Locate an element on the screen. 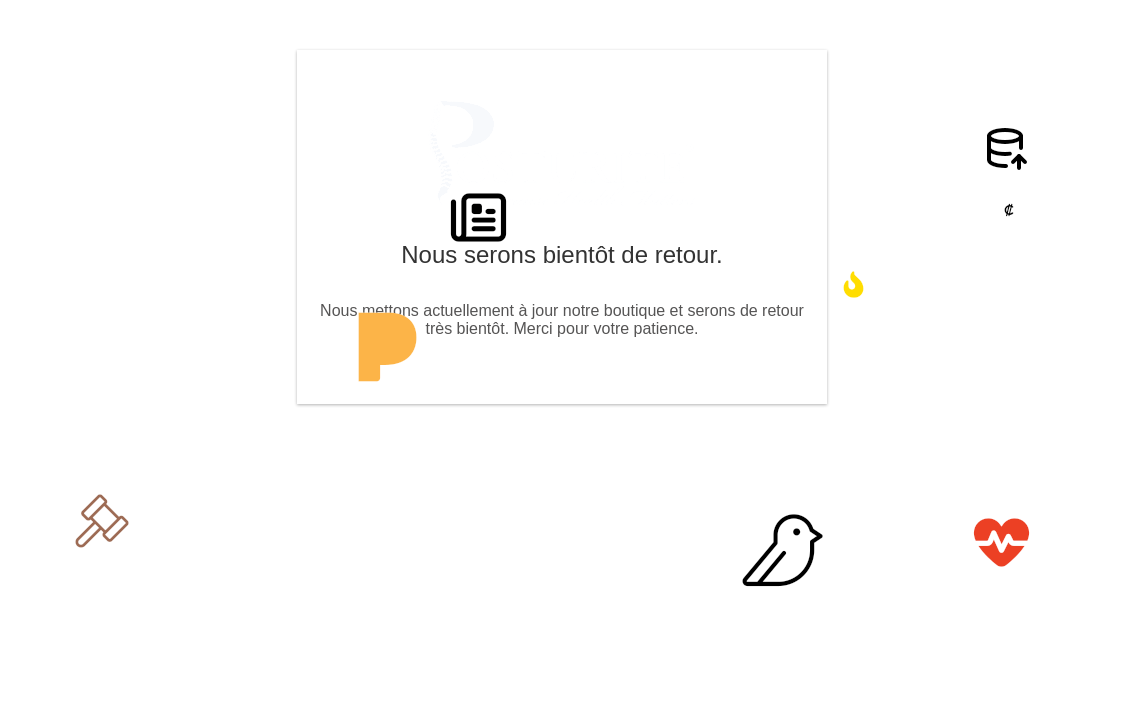  view health or fitness tracking data is located at coordinates (1001, 542).